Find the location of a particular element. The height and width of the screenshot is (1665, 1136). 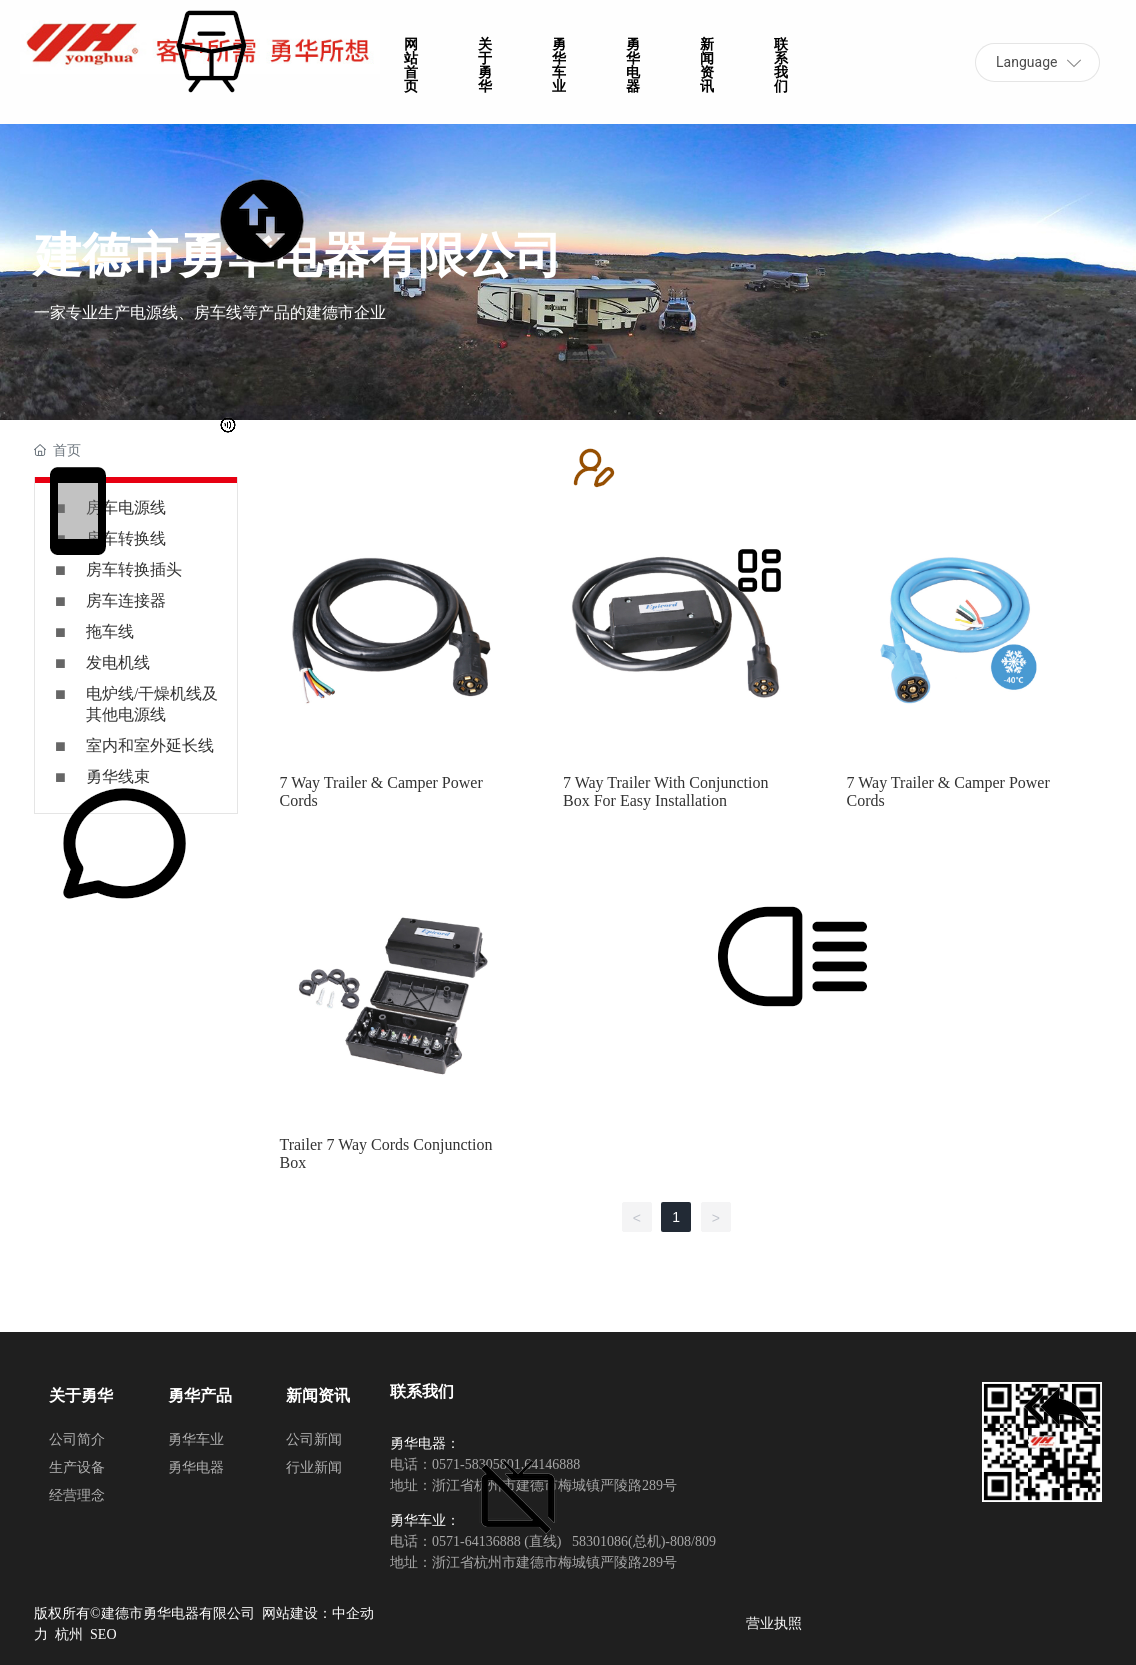

open dashboard view is located at coordinates (759, 570).